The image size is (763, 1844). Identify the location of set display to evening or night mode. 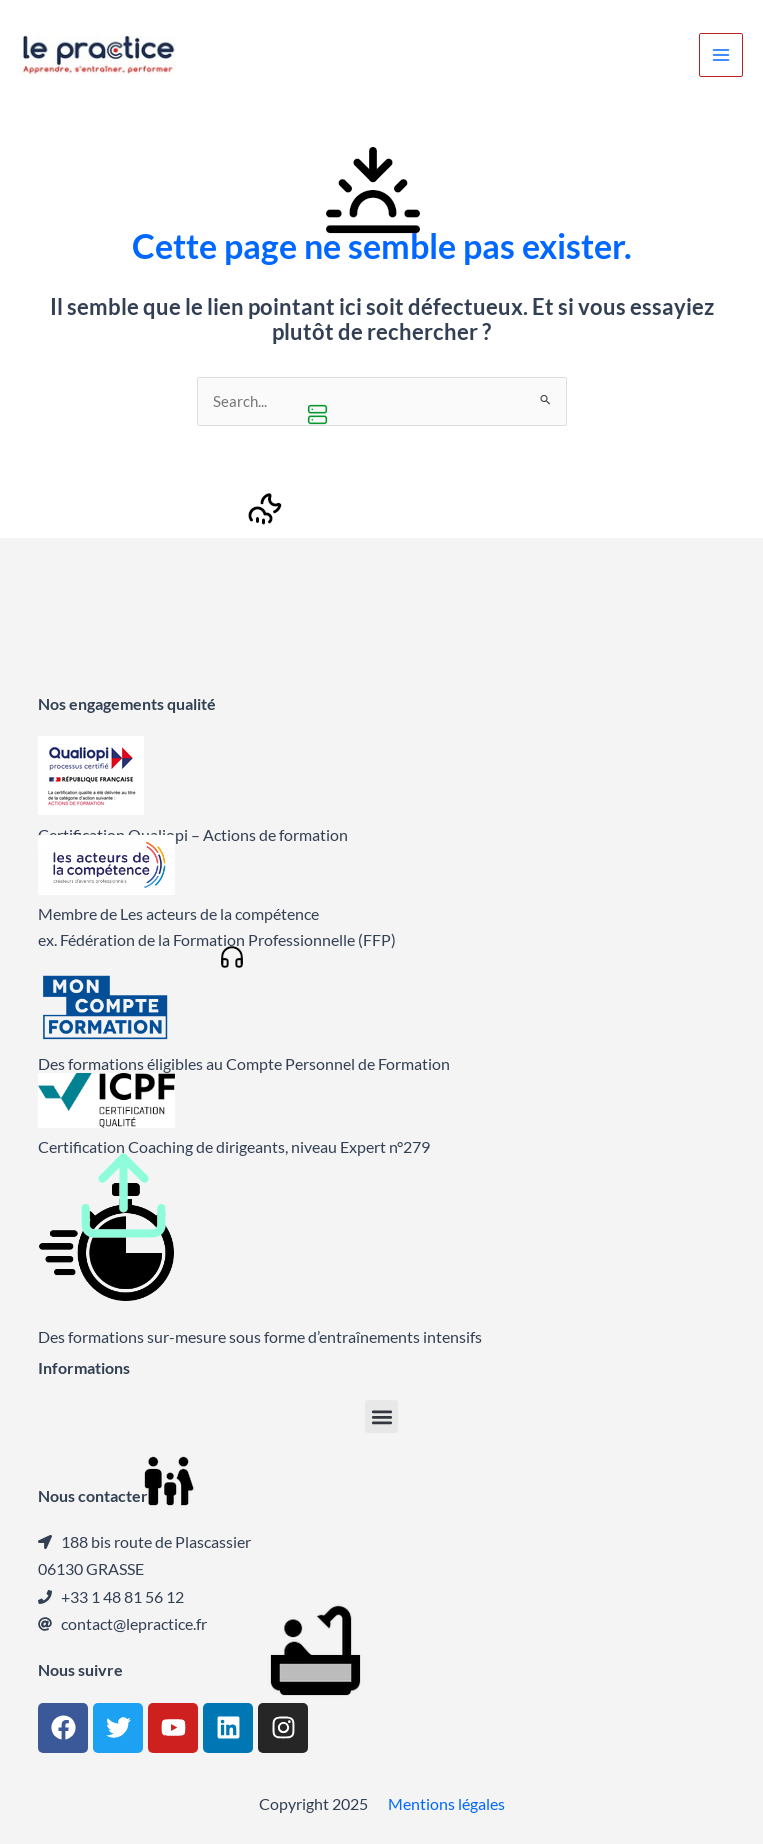
(373, 190).